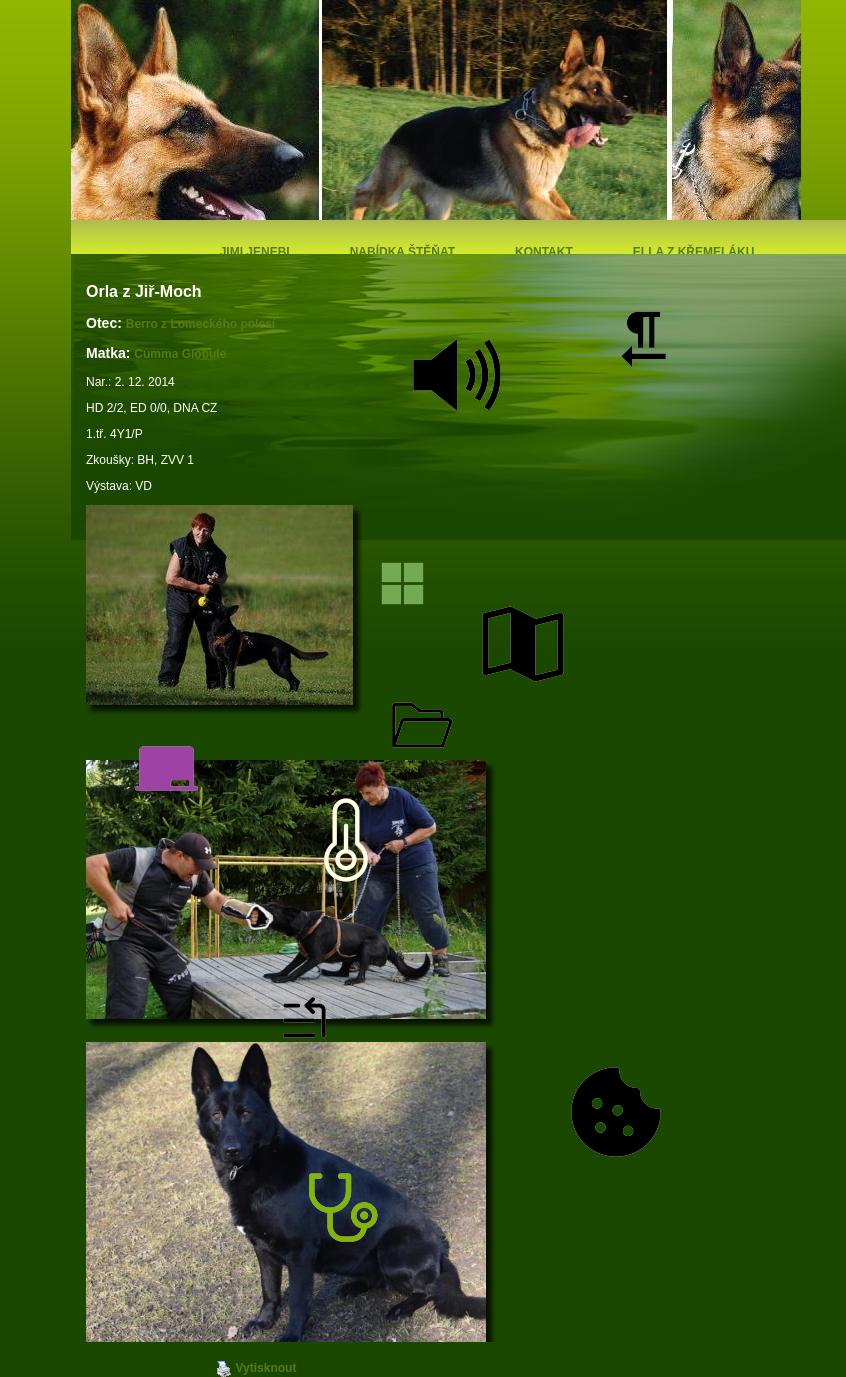 This screenshot has height=1377, width=846. Describe the element at coordinates (402, 583) in the screenshot. I see `view items in grid layout` at that location.